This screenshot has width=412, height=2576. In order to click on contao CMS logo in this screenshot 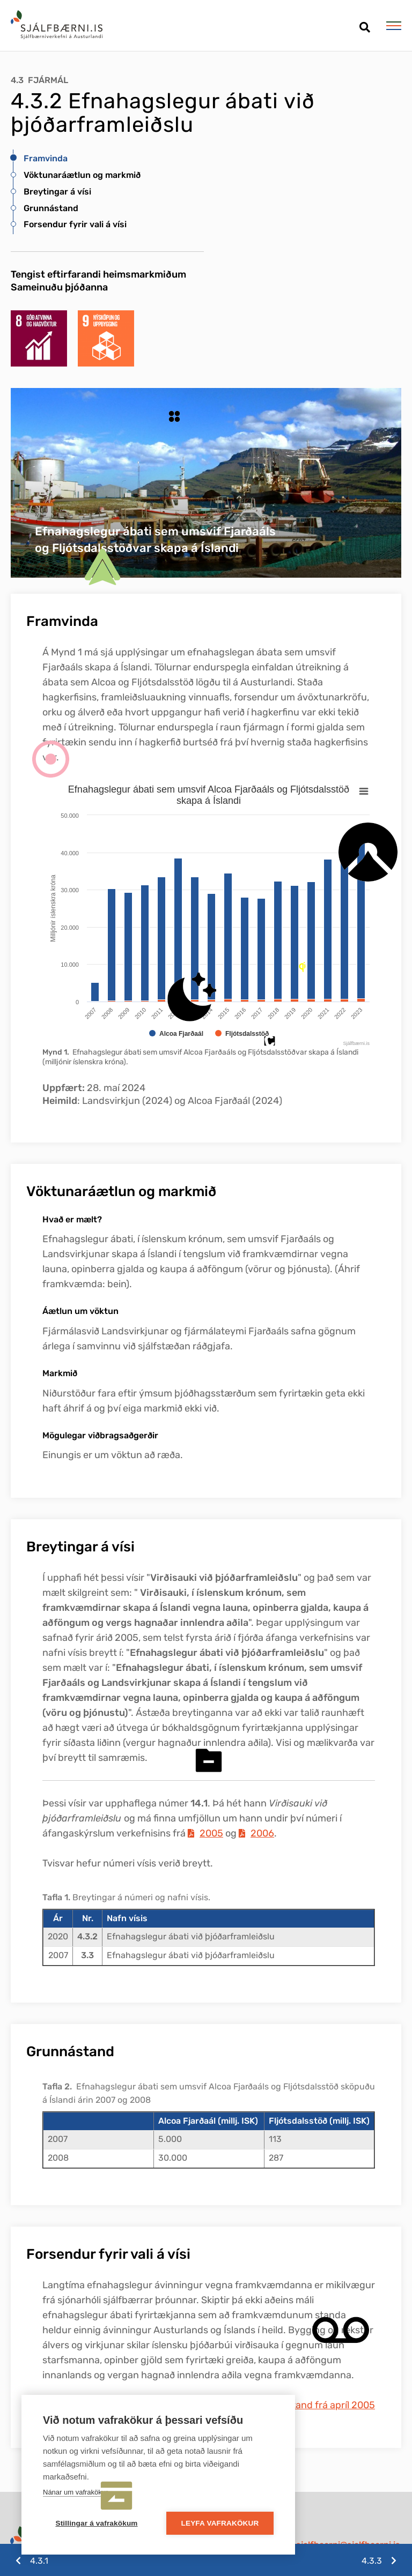, I will do `click(269, 1041)`.